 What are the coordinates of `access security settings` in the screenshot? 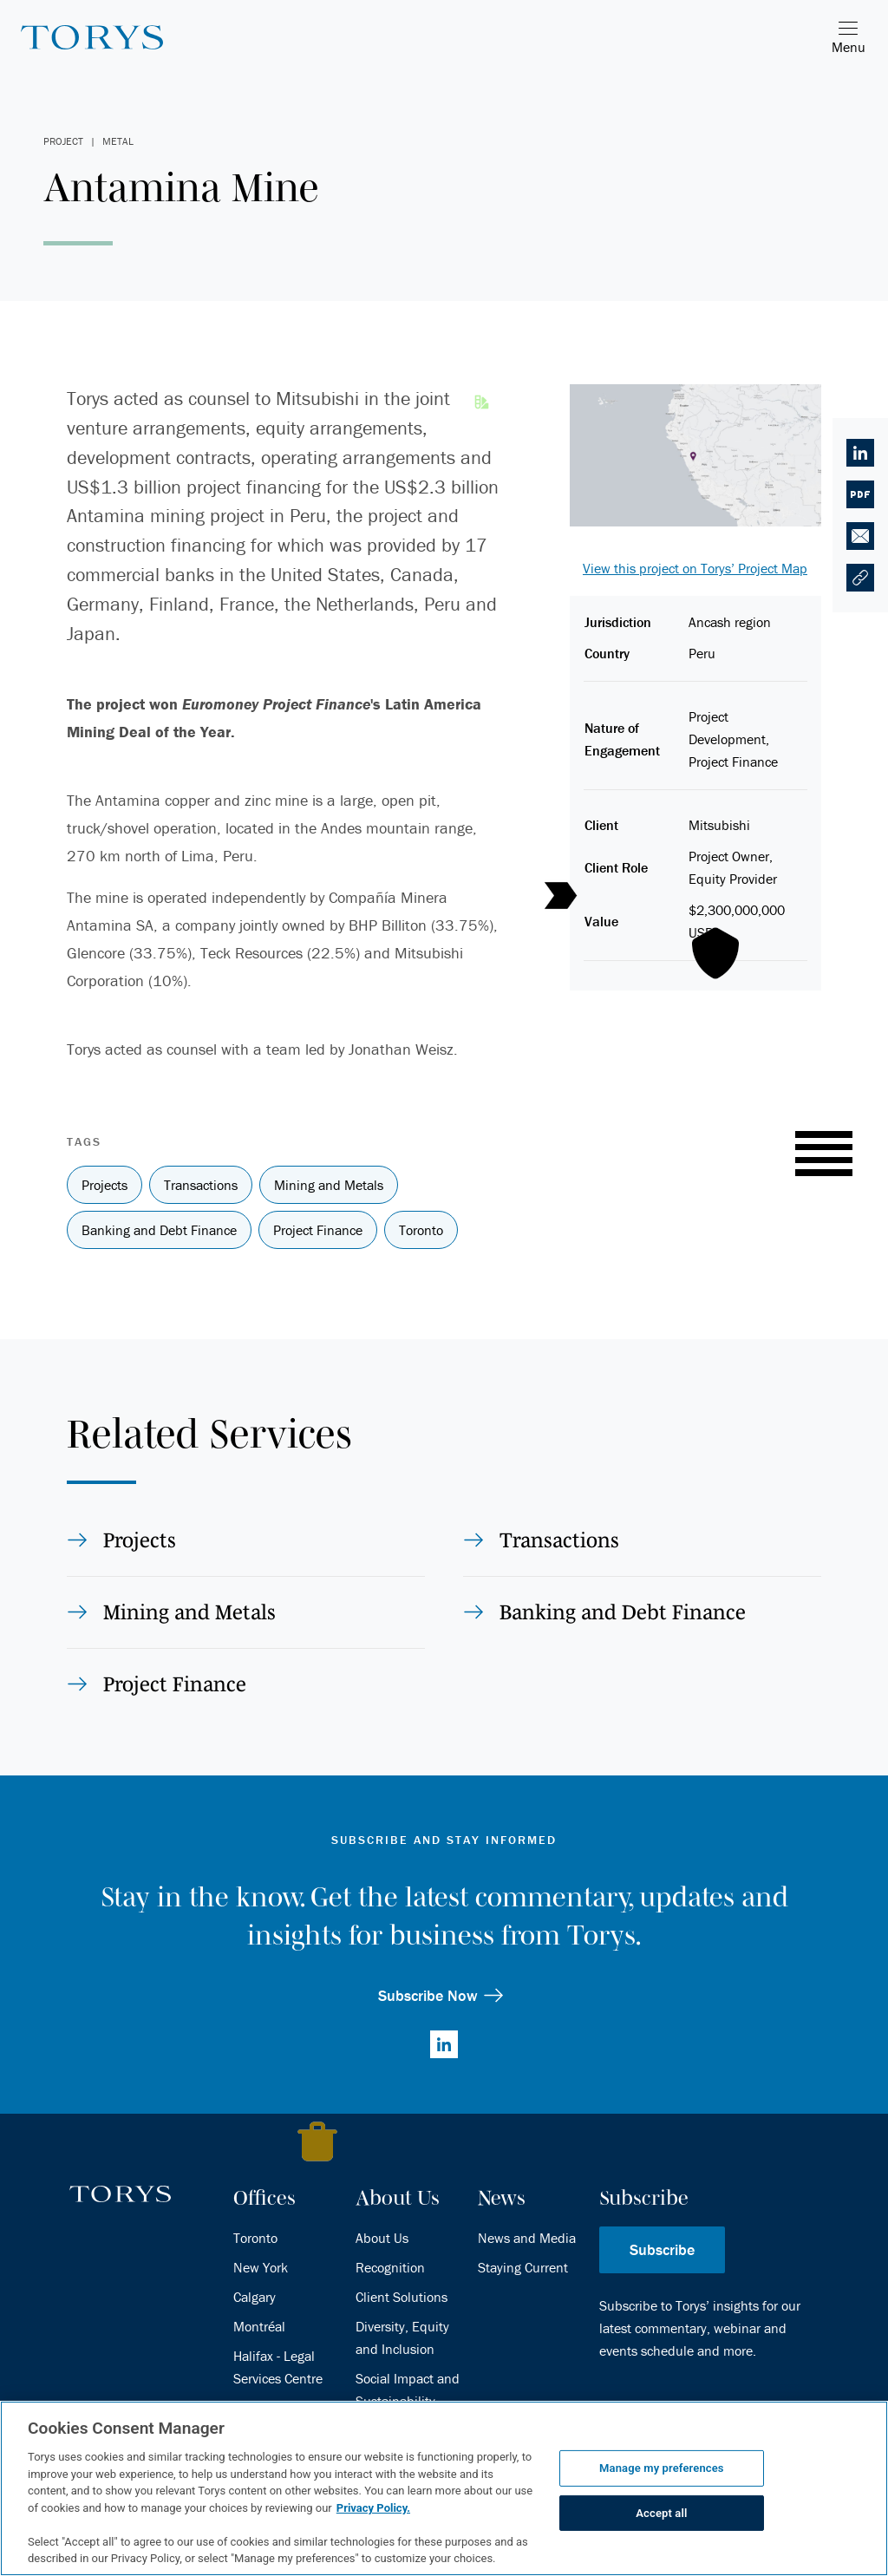 It's located at (715, 953).